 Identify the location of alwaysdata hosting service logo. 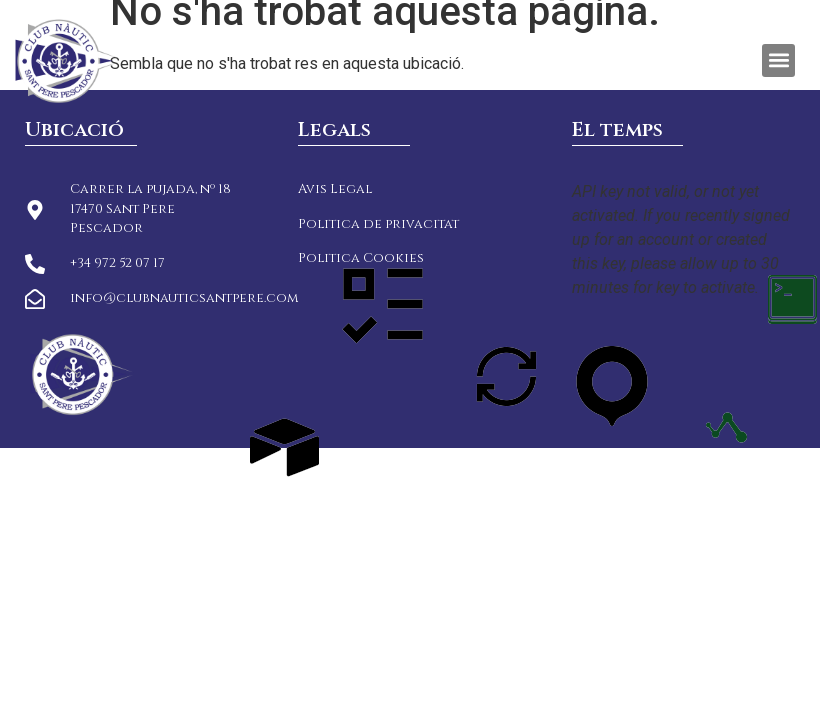
(726, 427).